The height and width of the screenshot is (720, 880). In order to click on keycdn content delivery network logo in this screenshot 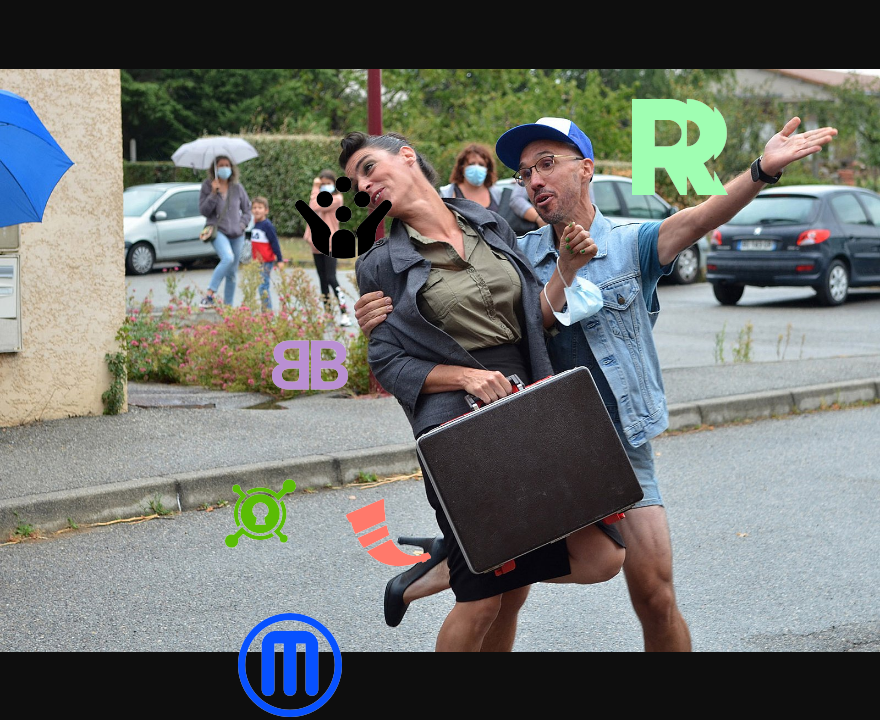, I will do `click(260, 513)`.